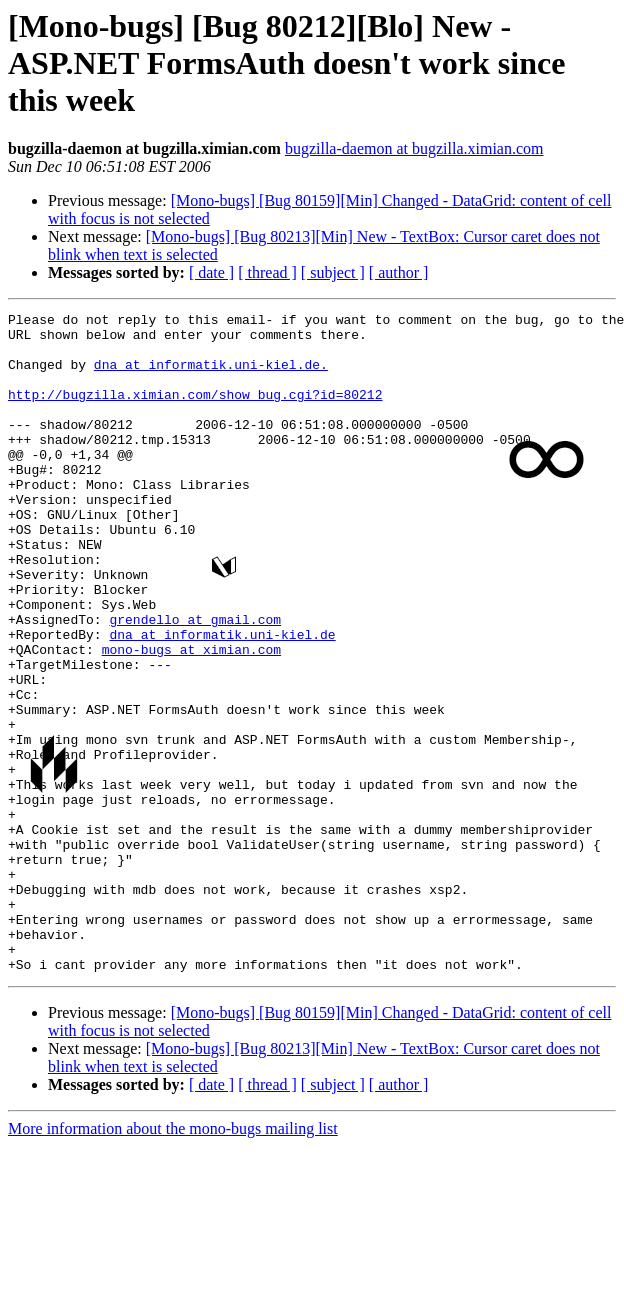 This screenshot has height=1296, width=624. What do you see at coordinates (224, 567) in the screenshot?
I see `visit Material for MkDocs documentation` at bounding box center [224, 567].